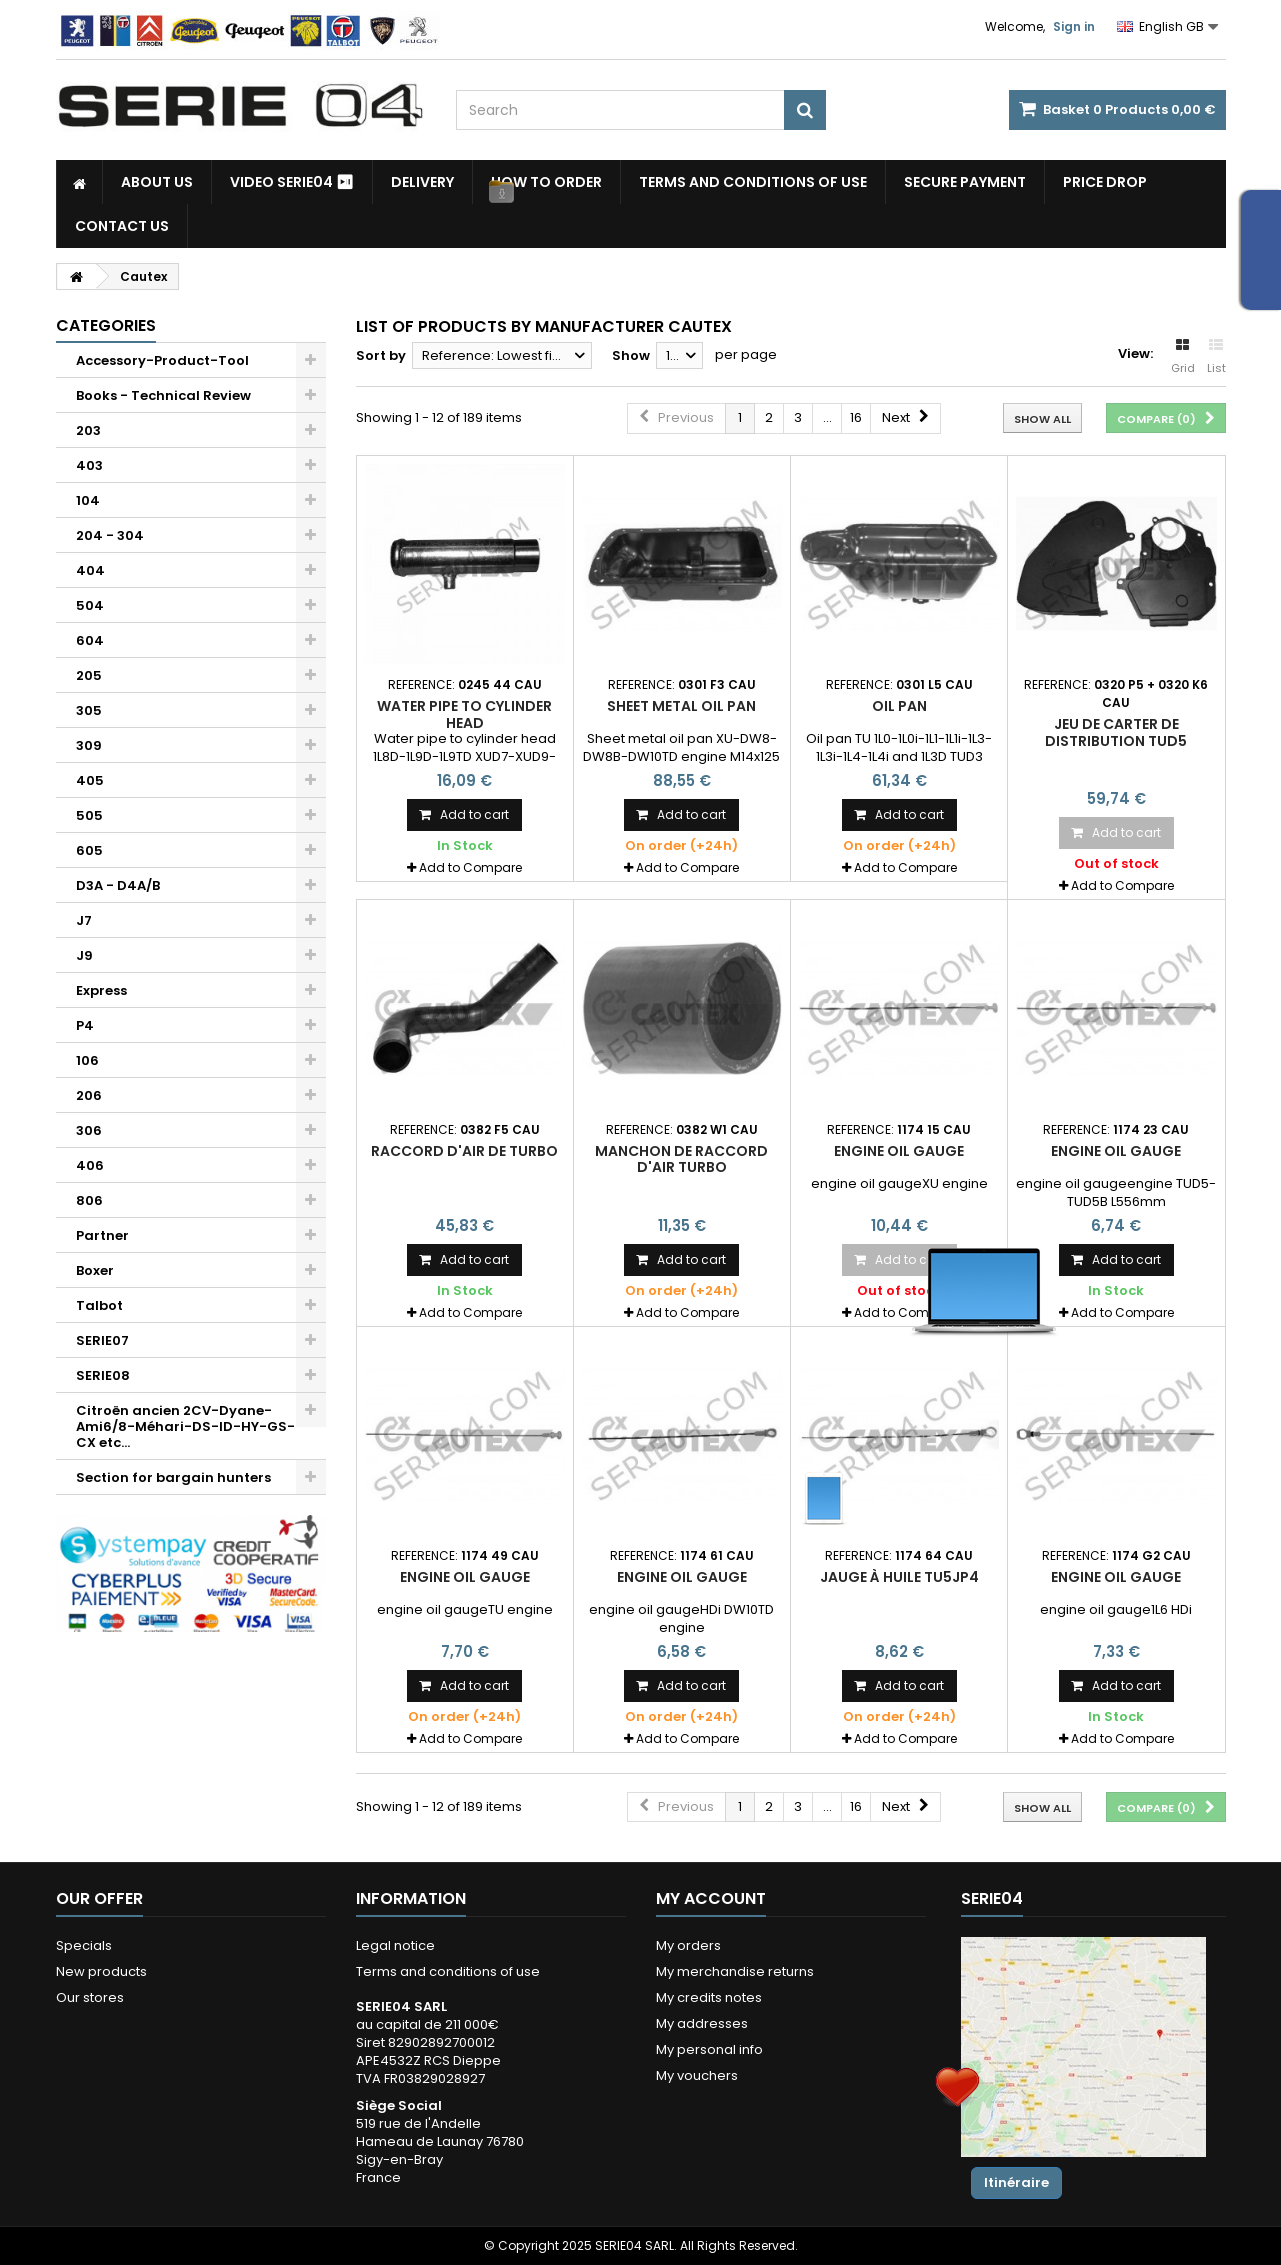 The height and width of the screenshot is (2265, 1281). Describe the element at coordinates (824, 1498) in the screenshot. I see `iPad Air 2 device with cellular connectivity` at that location.